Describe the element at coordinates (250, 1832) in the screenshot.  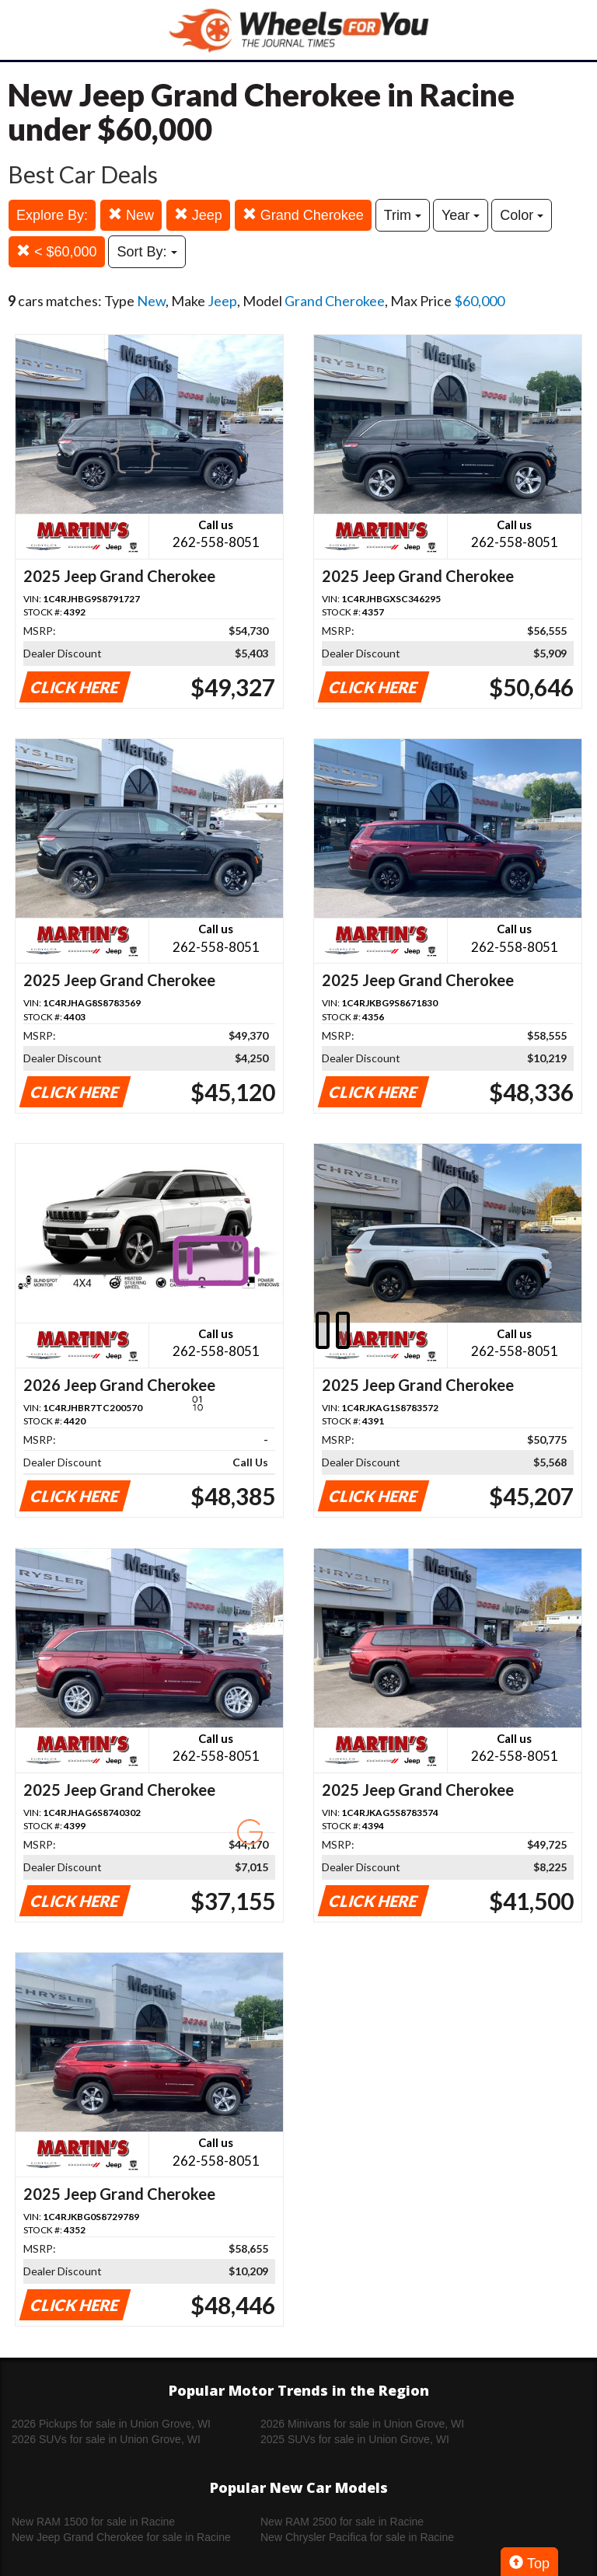
I see `sign in with Google` at that location.